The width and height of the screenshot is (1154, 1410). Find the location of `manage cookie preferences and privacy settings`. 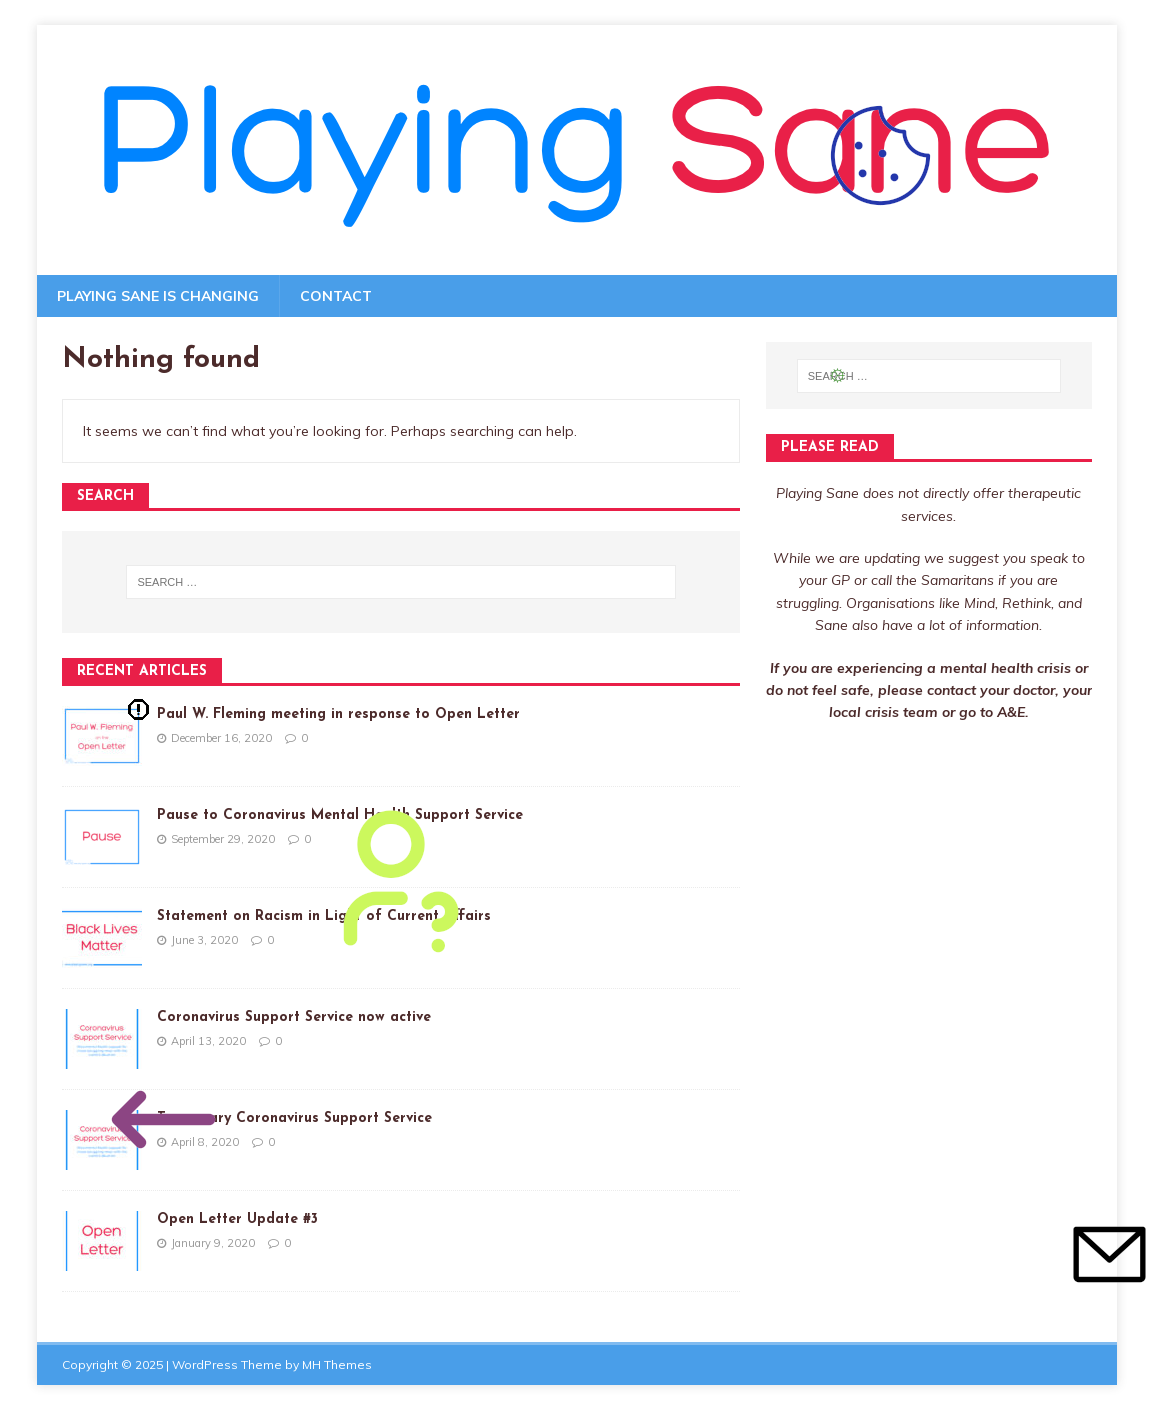

manage cookie preferences and privacy settings is located at coordinates (880, 155).